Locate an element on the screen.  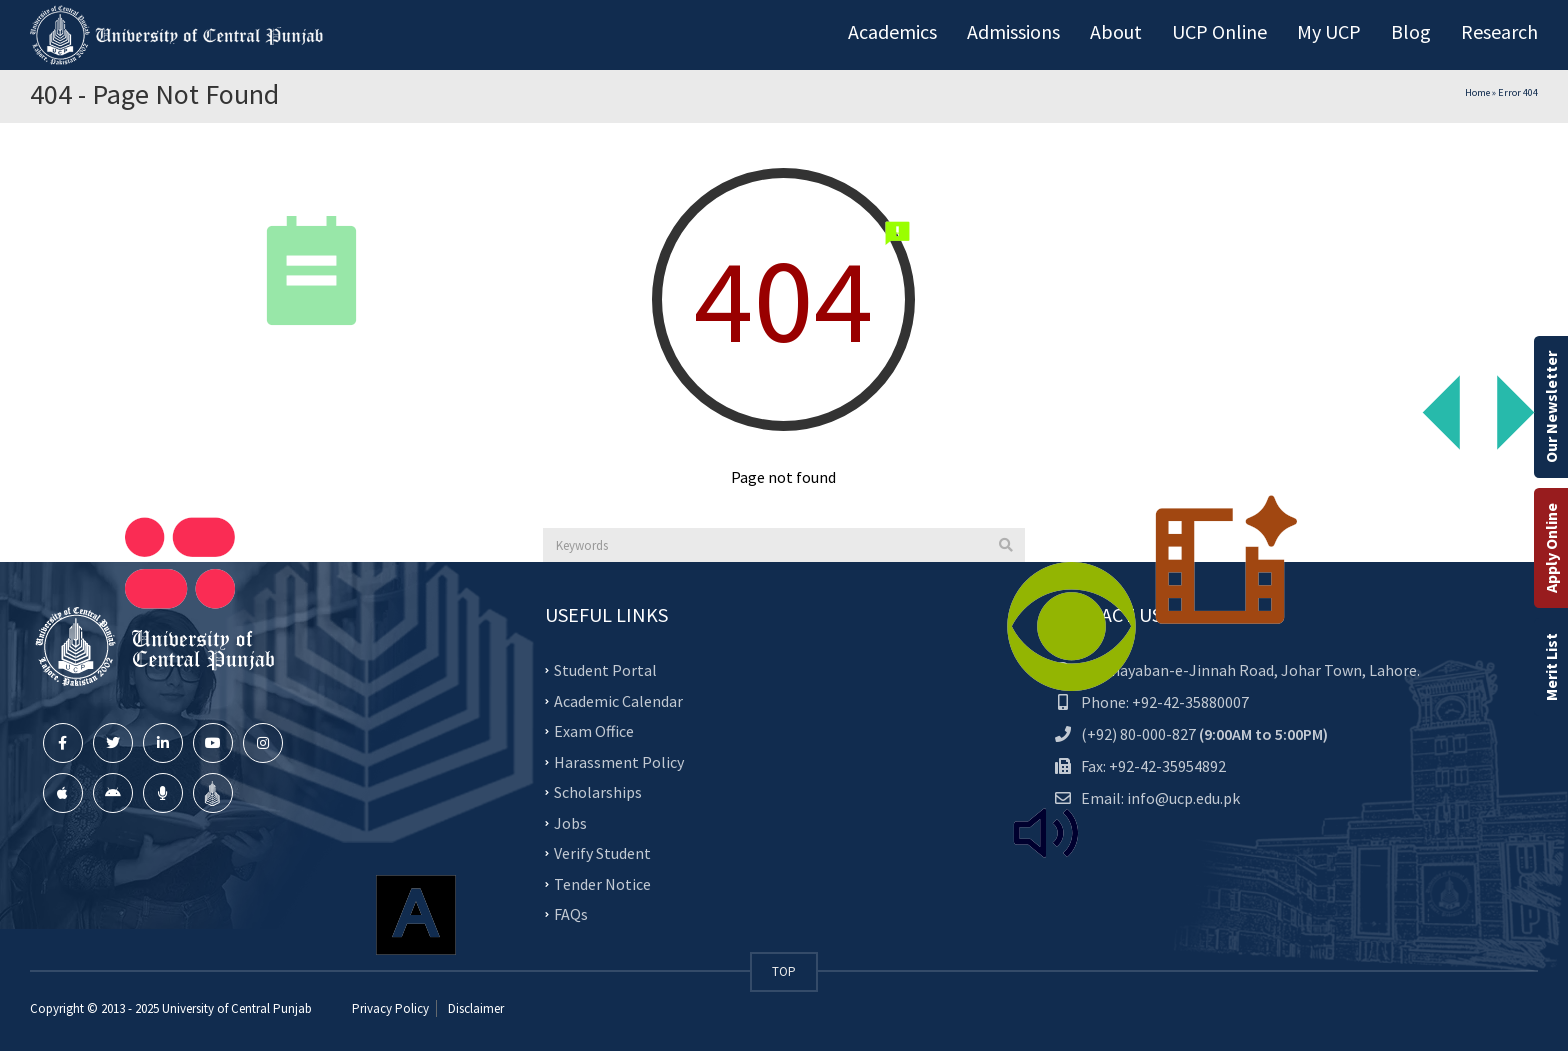
generate video content using AI is located at coordinates (1220, 566).